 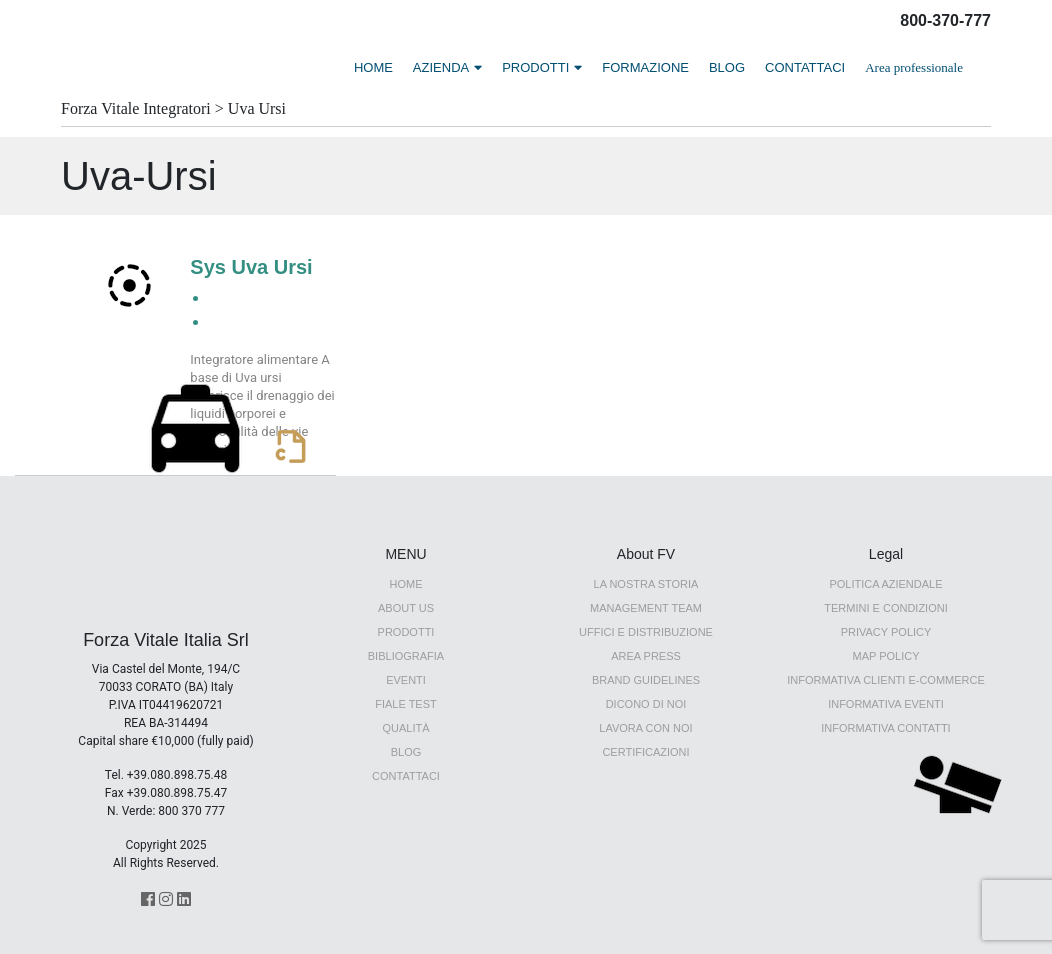 I want to click on open a C programming language file, so click(x=291, y=446).